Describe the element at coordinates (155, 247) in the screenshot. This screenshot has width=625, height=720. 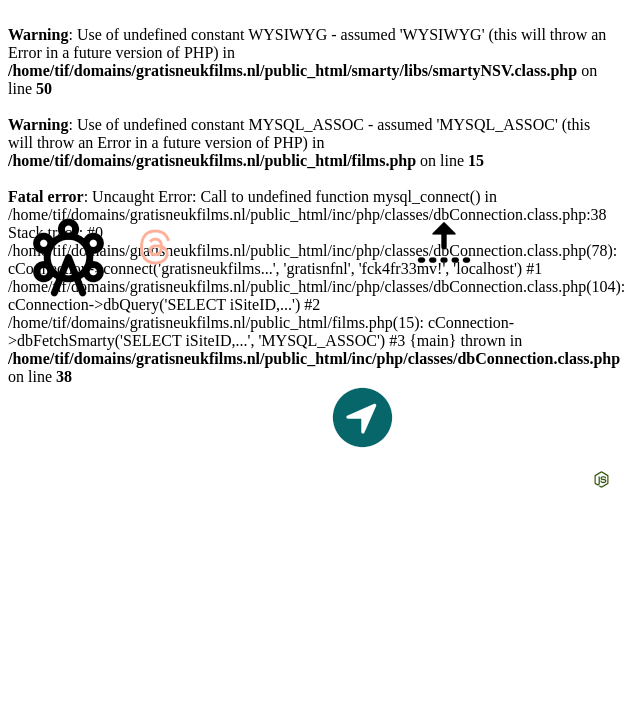
I see `open the Threads app` at that location.